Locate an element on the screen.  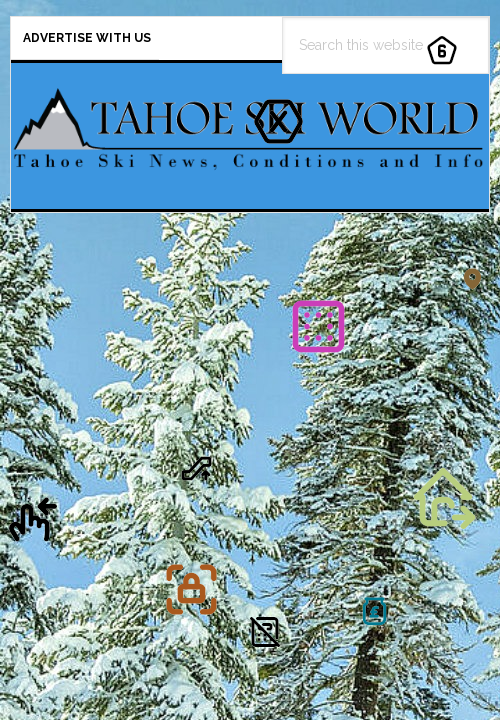
swipe left to continue or dismiss is located at coordinates (31, 521).